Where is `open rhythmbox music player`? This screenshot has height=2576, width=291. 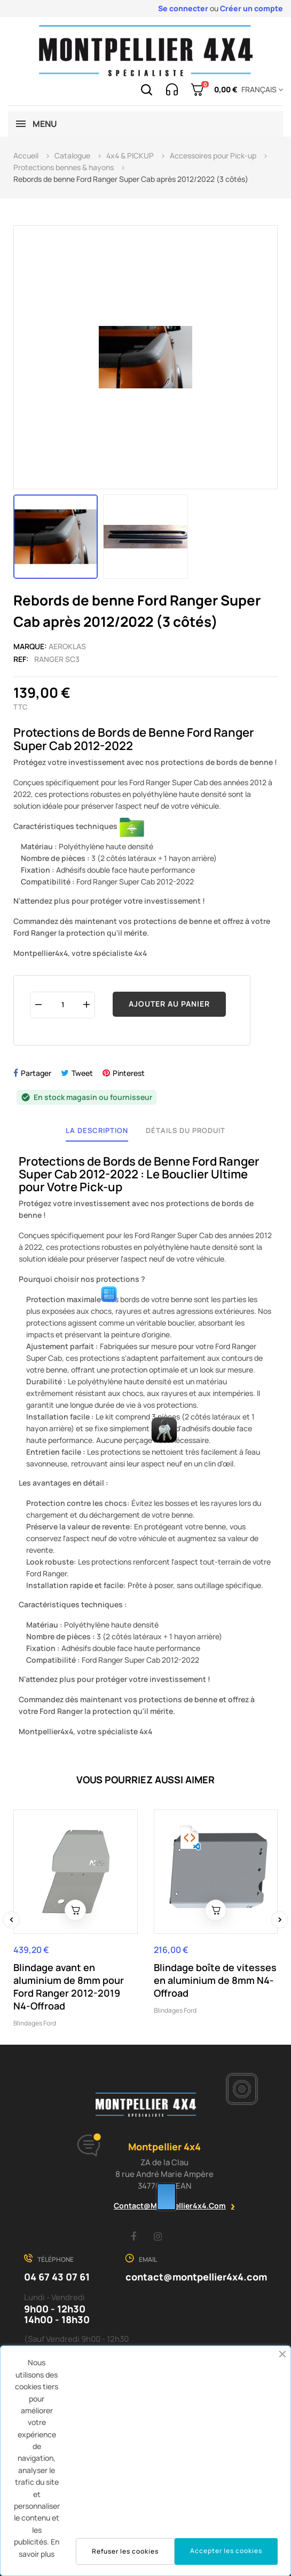
open rhythmbox music player is located at coordinates (242, 2089).